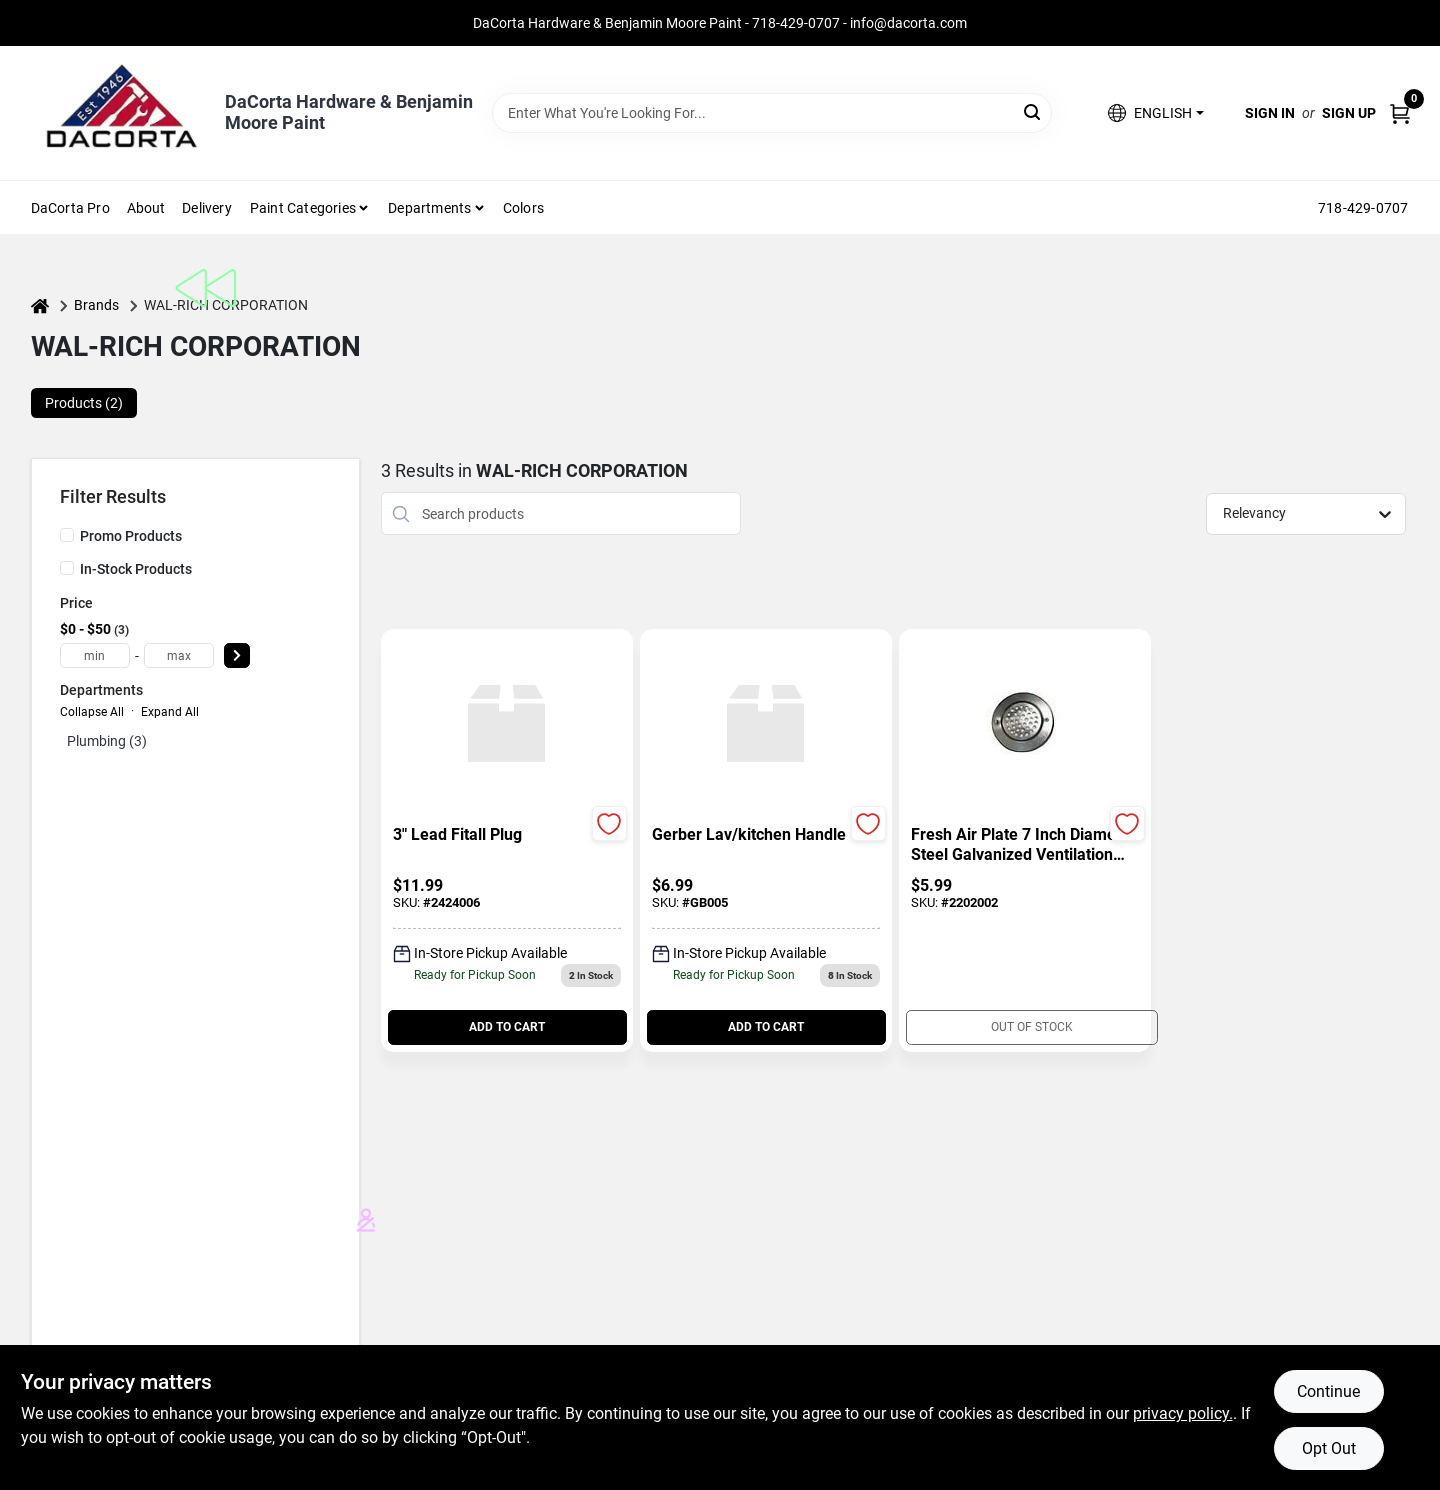 This screenshot has height=1490, width=1440. What do you see at coordinates (208, 288) in the screenshot?
I see `rewind or skip backward in media playback` at bounding box center [208, 288].